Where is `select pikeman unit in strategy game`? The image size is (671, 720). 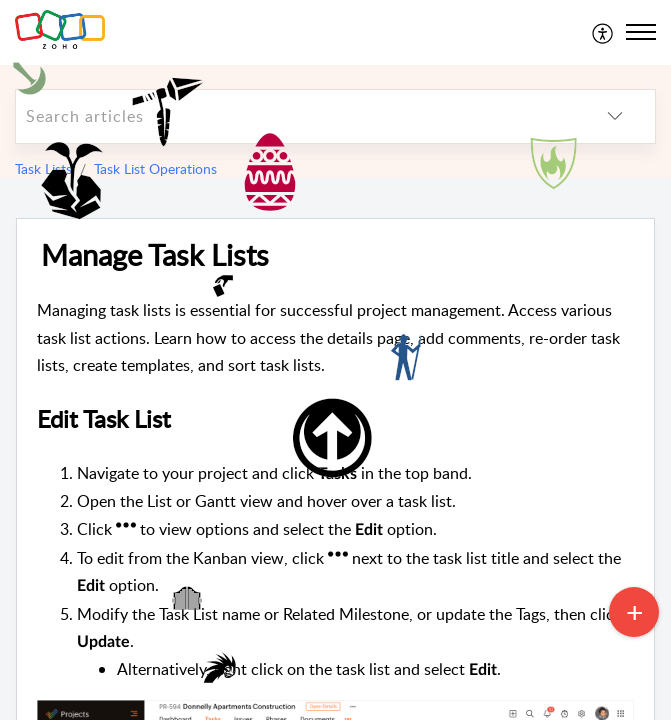 select pikeman unit in strategy game is located at coordinates (406, 357).